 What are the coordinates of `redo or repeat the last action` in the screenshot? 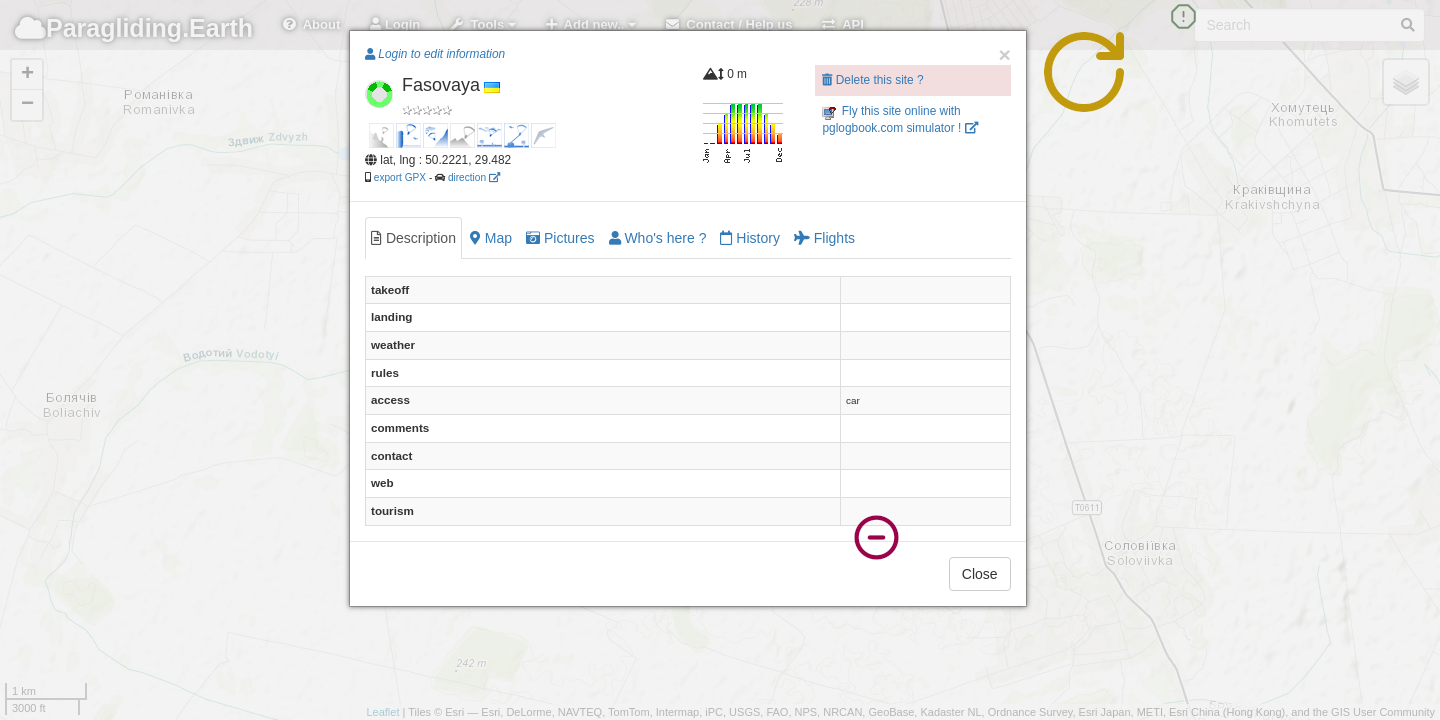 It's located at (1084, 72).